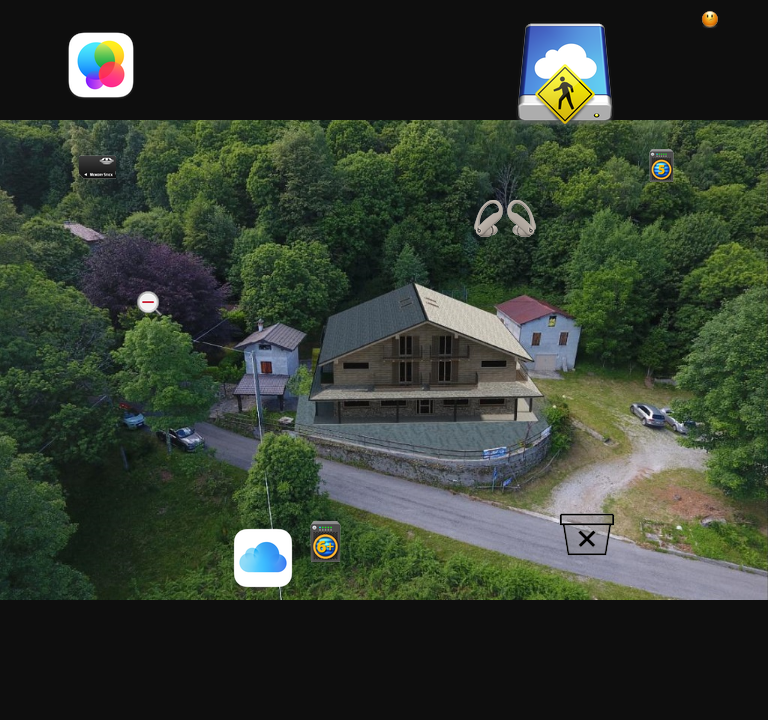 The height and width of the screenshot is (720, 768). Describe the element at coordinates (97, 167) in the screenshot. I see `access memory stick storage device` at that location.